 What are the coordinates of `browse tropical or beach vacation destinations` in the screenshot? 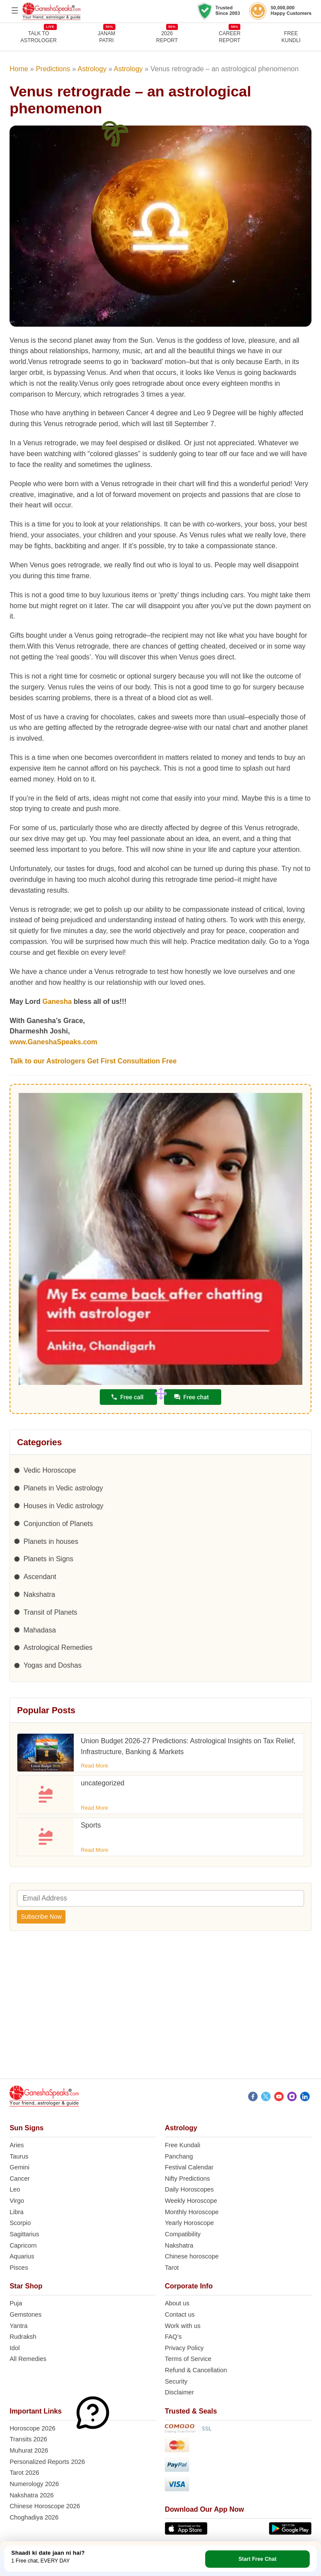 It's located at (115, 133).